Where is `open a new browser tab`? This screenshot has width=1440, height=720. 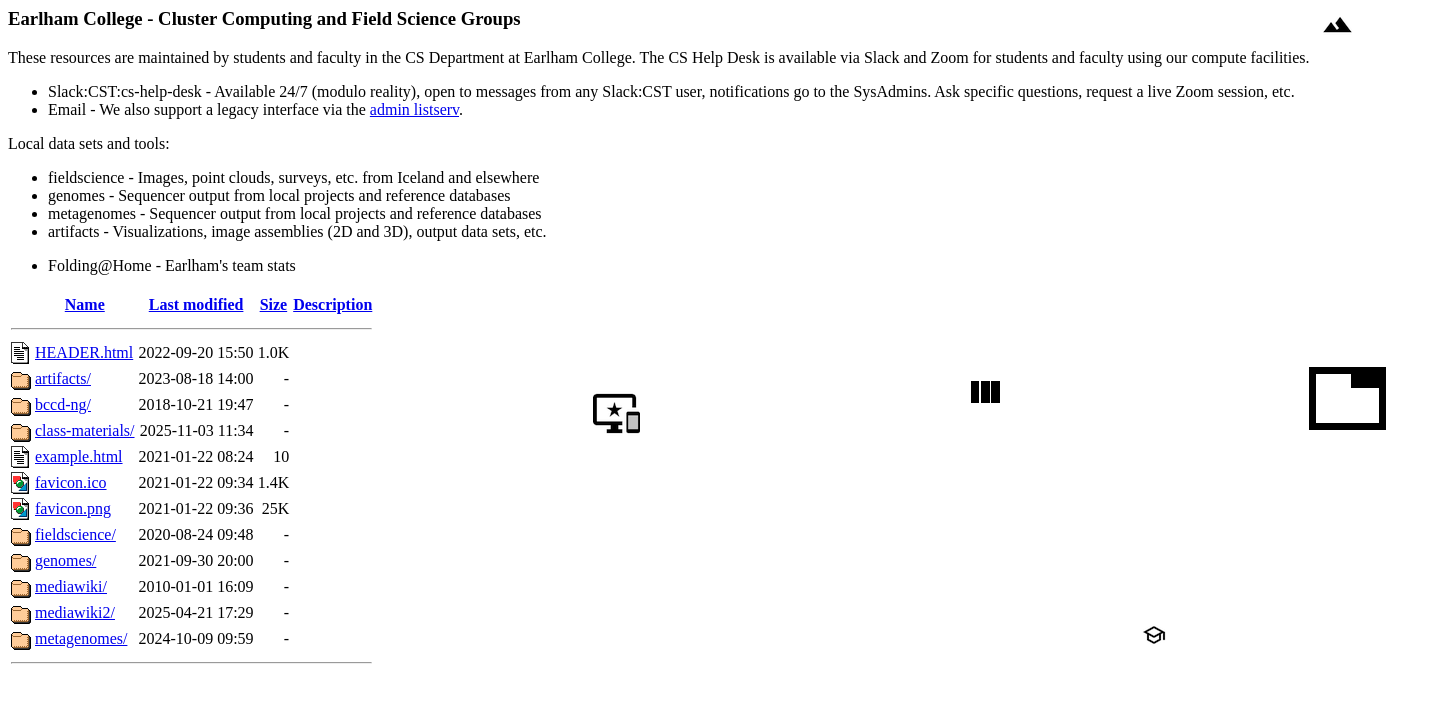 open a new browser tab is located at coordinates (1347, 398).